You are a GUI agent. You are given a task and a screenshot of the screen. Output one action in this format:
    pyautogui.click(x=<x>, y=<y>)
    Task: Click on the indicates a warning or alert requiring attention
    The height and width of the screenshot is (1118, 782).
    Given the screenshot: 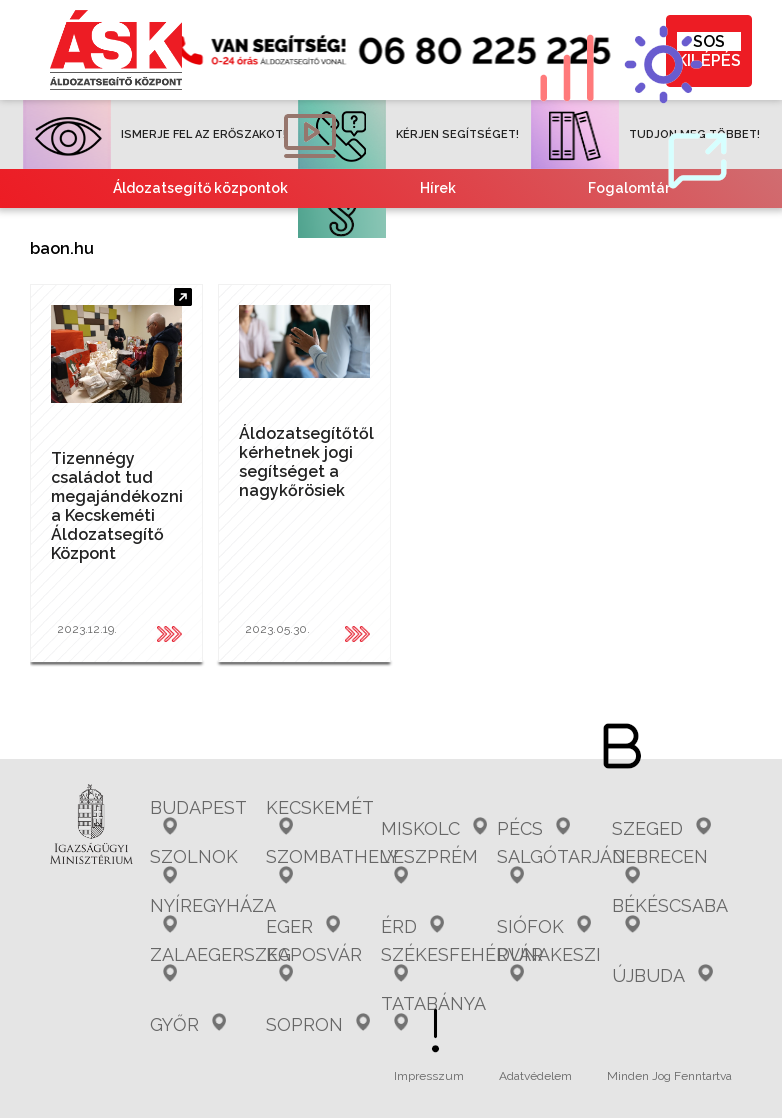 What is the action you would take?
    pyautogui.click(x=435, y=1030)
    